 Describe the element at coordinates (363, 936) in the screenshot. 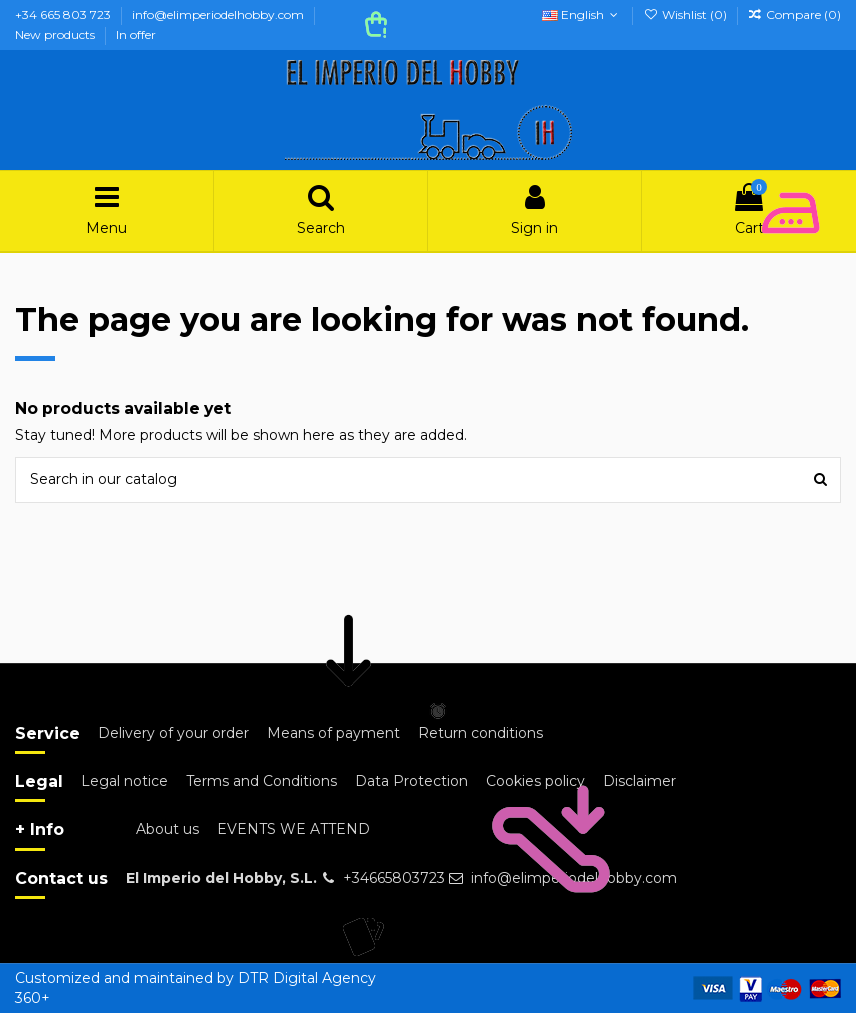

I see `view your card collection` at that location.